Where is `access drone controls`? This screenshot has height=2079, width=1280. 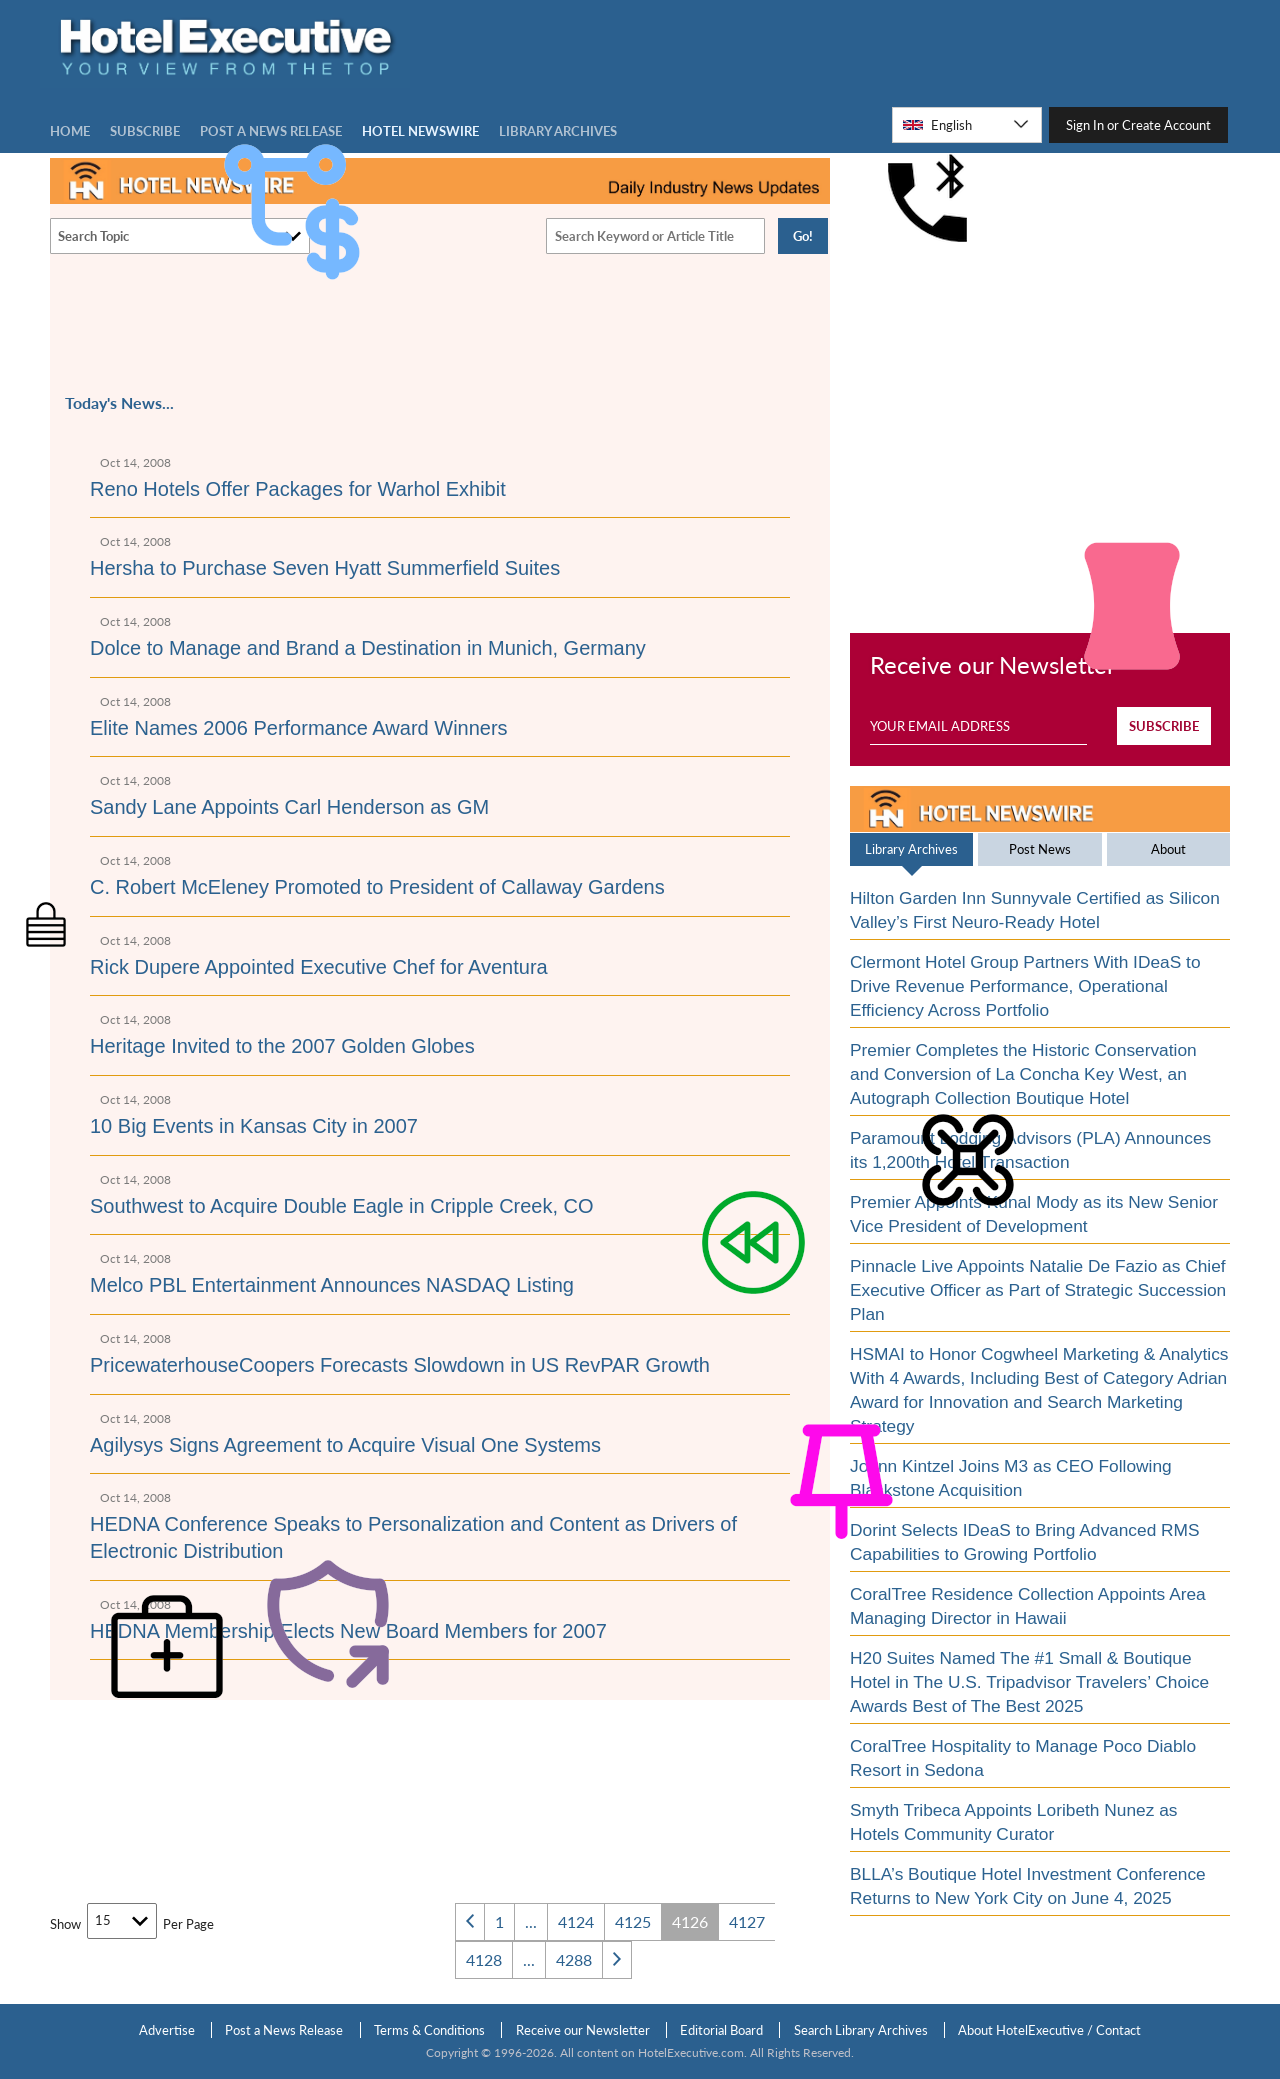
access drone controls is located at coordinates (968, 1160).